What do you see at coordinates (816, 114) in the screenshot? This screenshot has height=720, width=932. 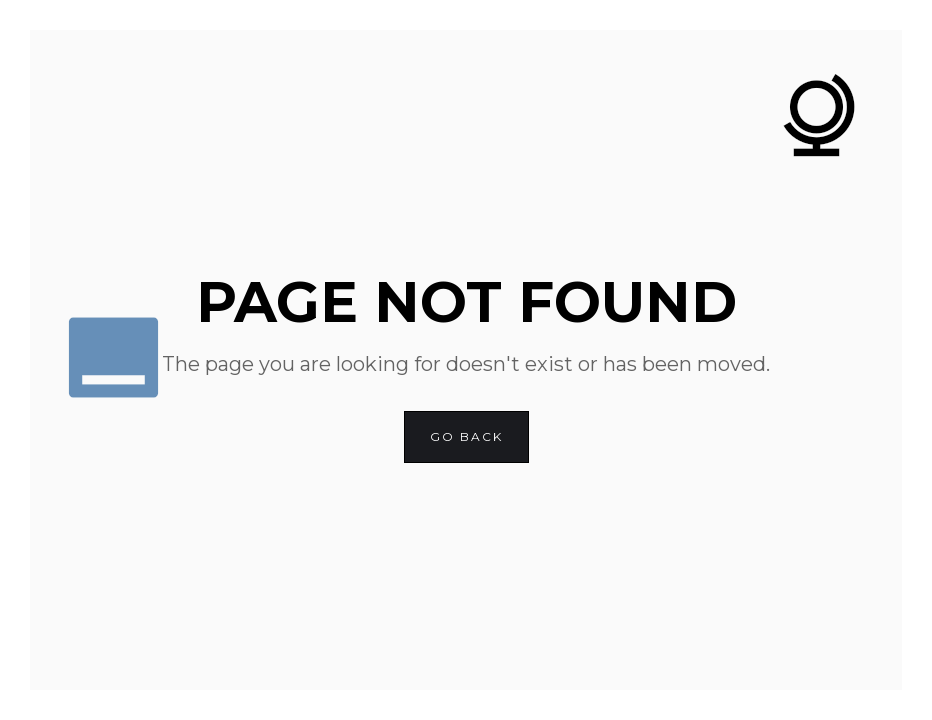 I see `view global or worldwide settings` at bounding box center [816, 114].